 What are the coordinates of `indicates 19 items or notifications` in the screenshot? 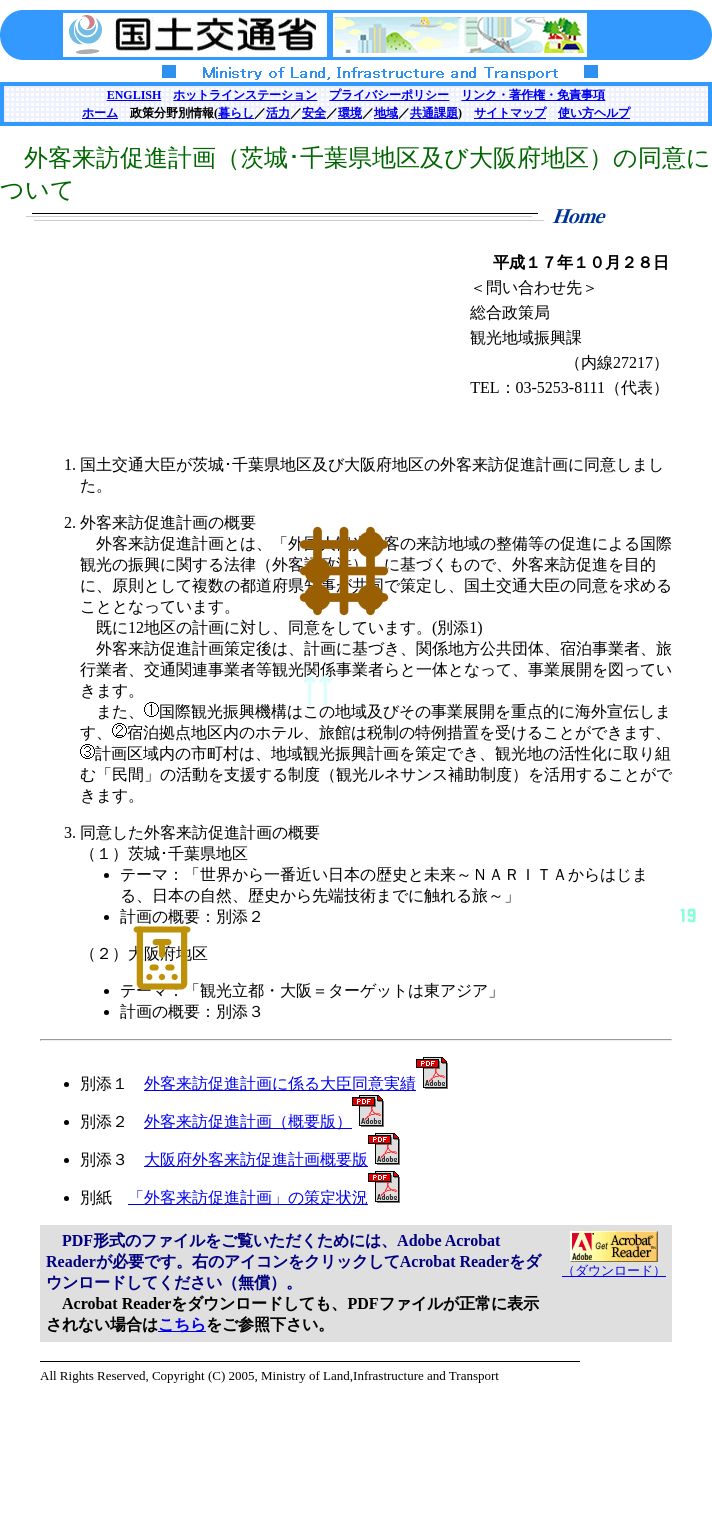 It's located at (687, 915).